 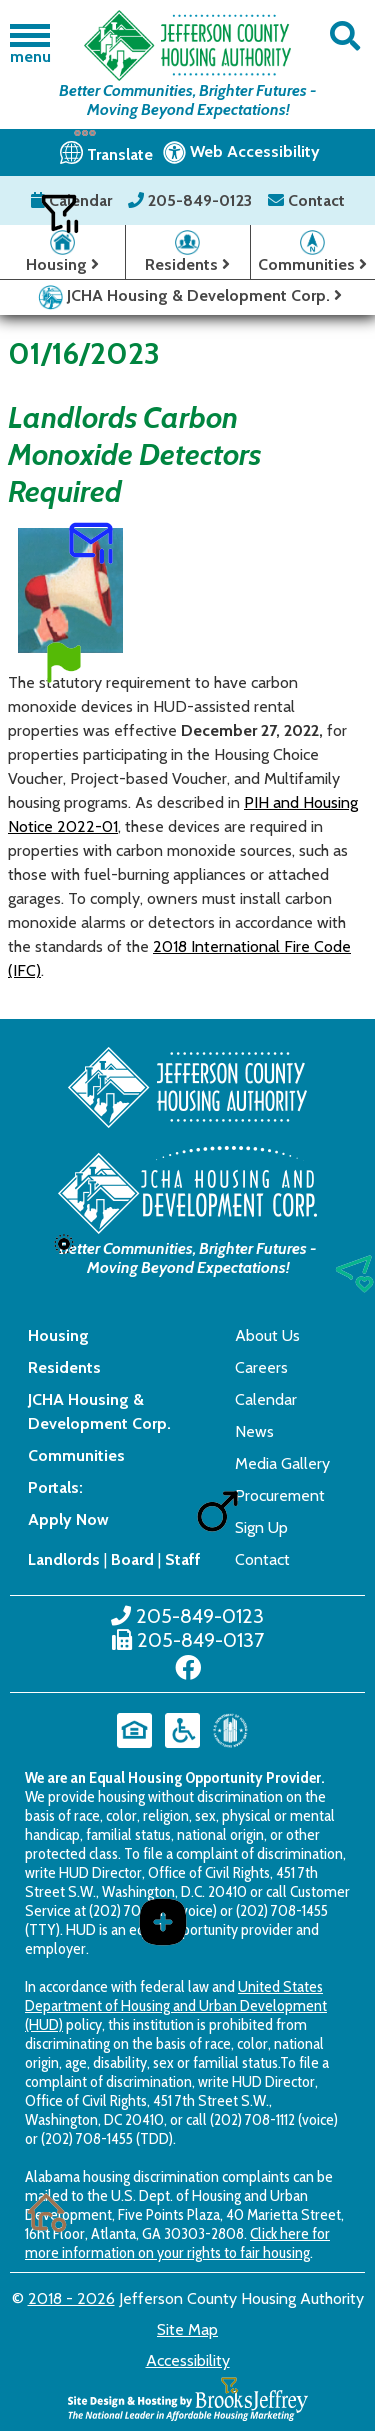 I want to click on home location with active status indicator, so click(x=46, y=2212).